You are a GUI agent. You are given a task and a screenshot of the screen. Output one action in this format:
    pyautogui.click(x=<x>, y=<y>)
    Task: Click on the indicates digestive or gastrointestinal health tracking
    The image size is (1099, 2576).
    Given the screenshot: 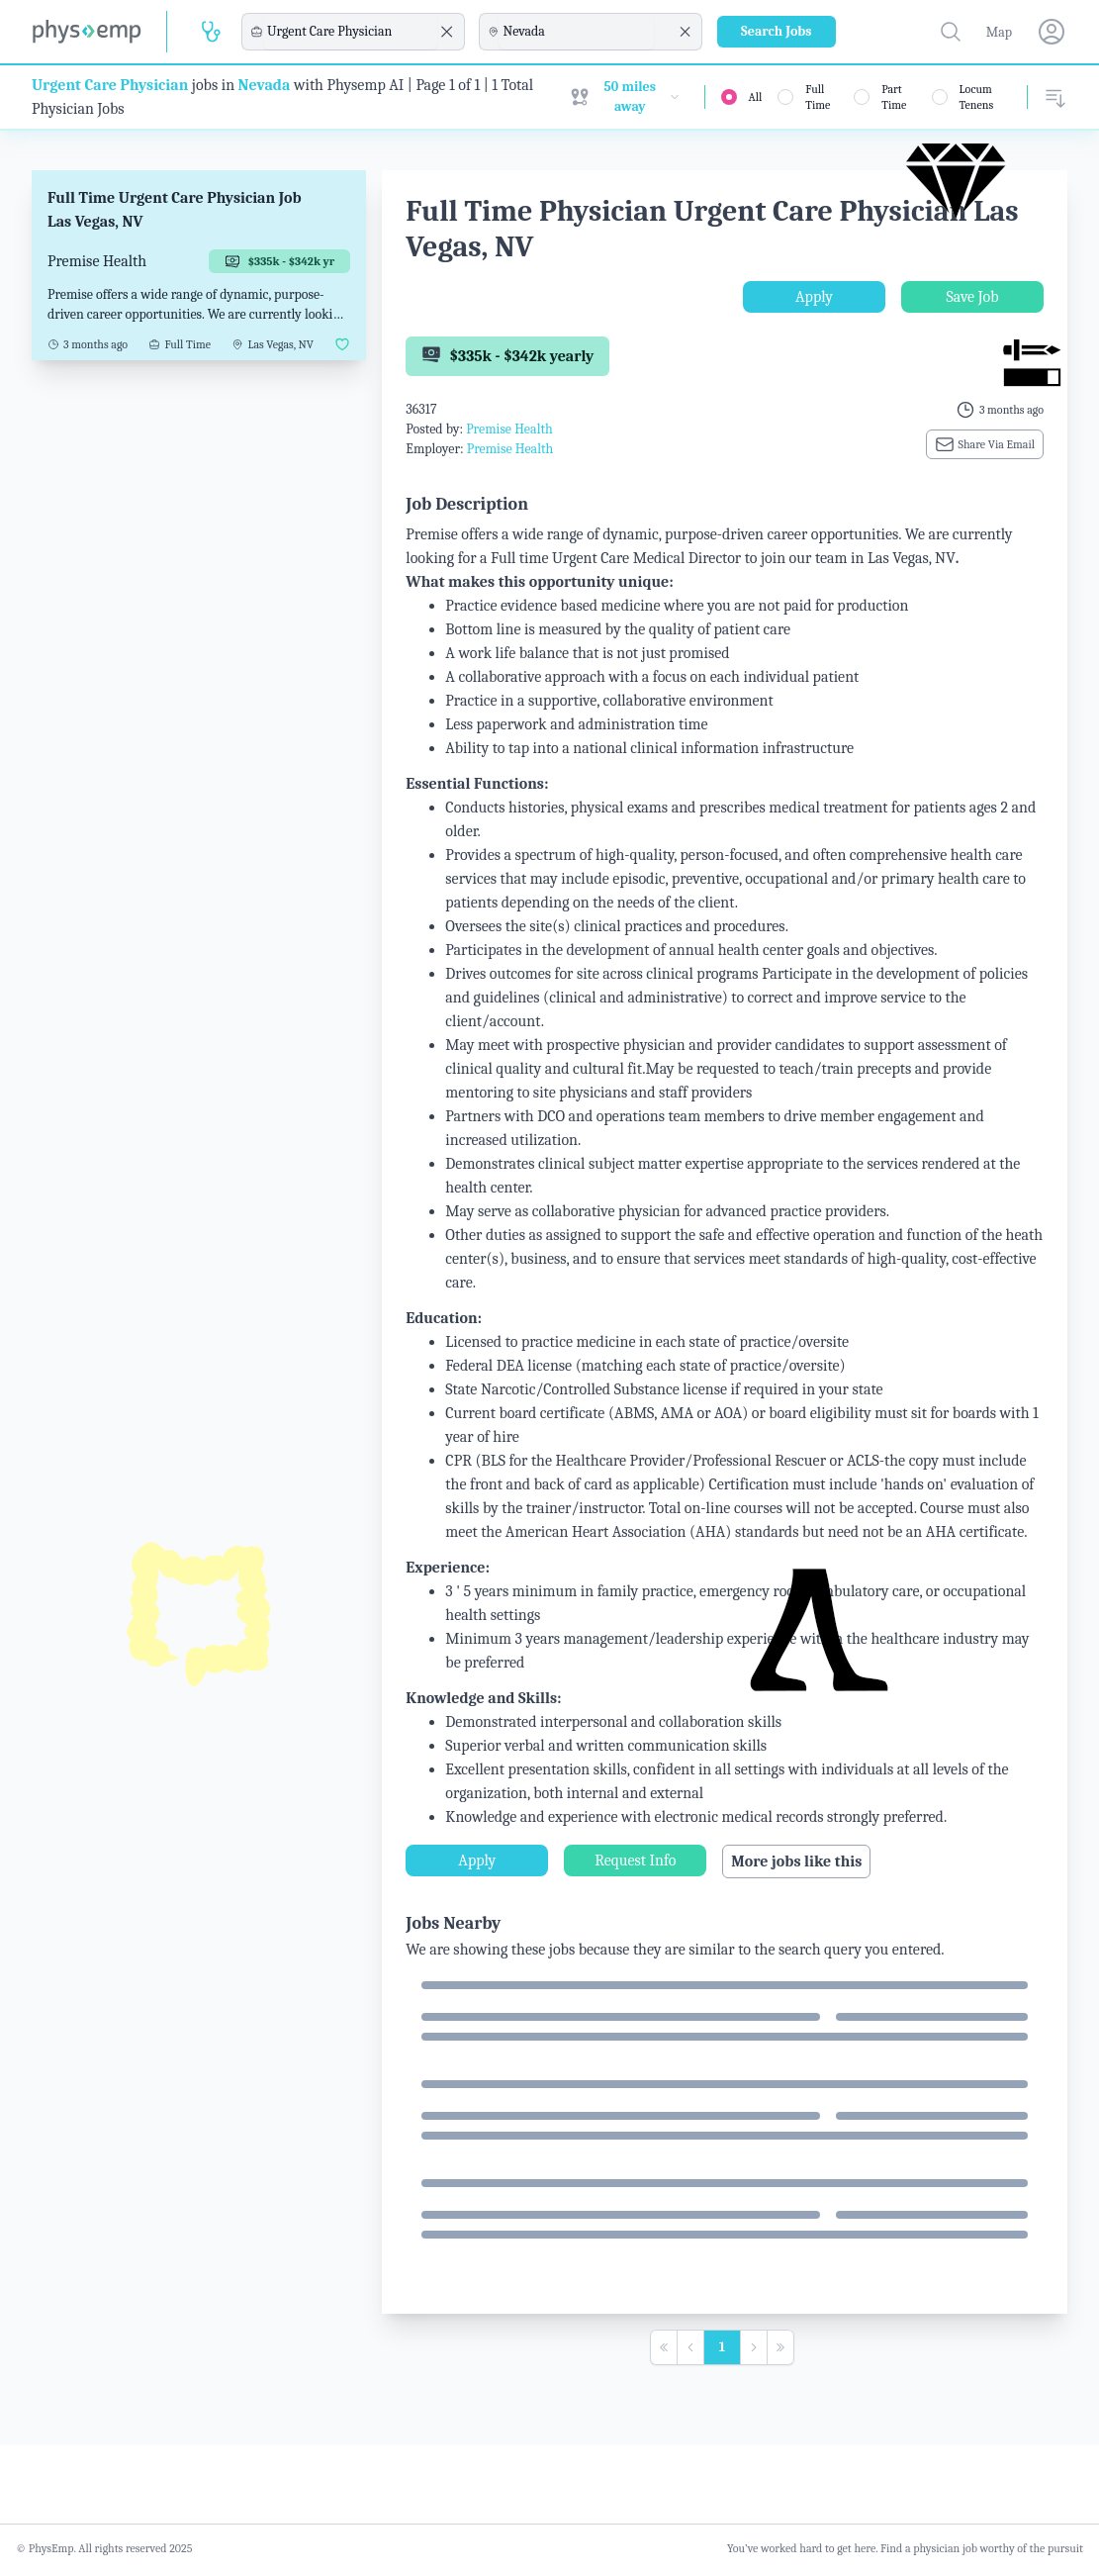 What is the action you would take?
    pyautogui.click(x=197, y=1613)
    